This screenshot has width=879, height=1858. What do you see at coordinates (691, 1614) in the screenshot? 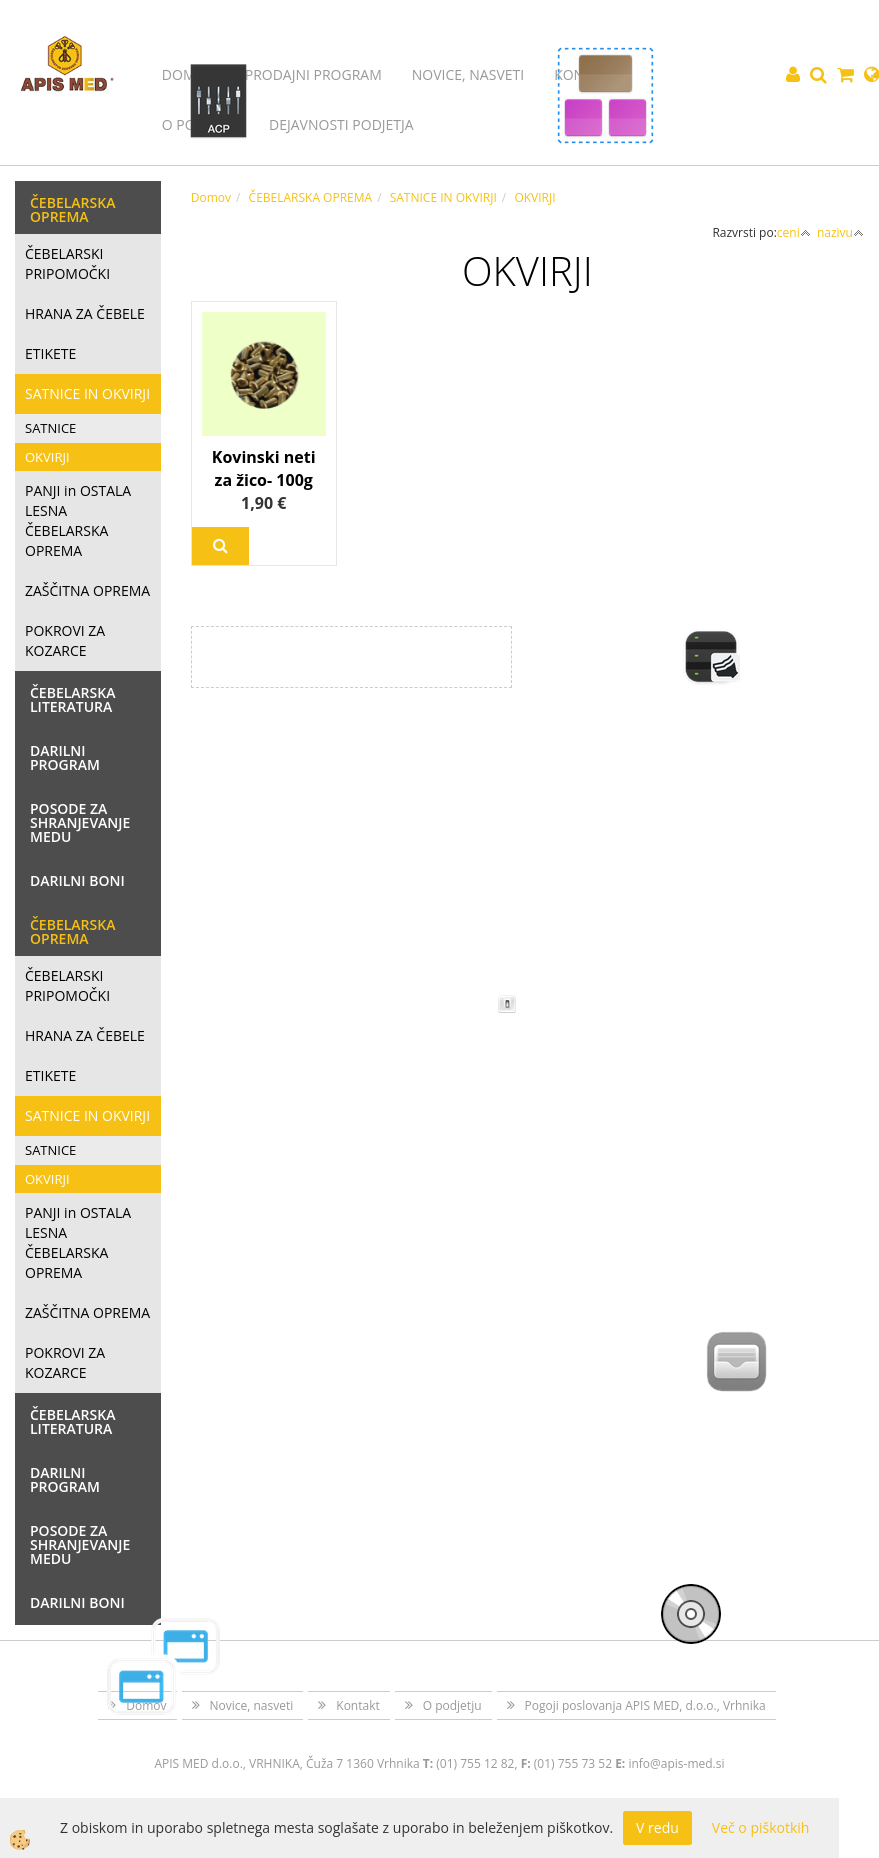
I see `access optical disc drive in sidebar` at bounding box center [691, 1614].